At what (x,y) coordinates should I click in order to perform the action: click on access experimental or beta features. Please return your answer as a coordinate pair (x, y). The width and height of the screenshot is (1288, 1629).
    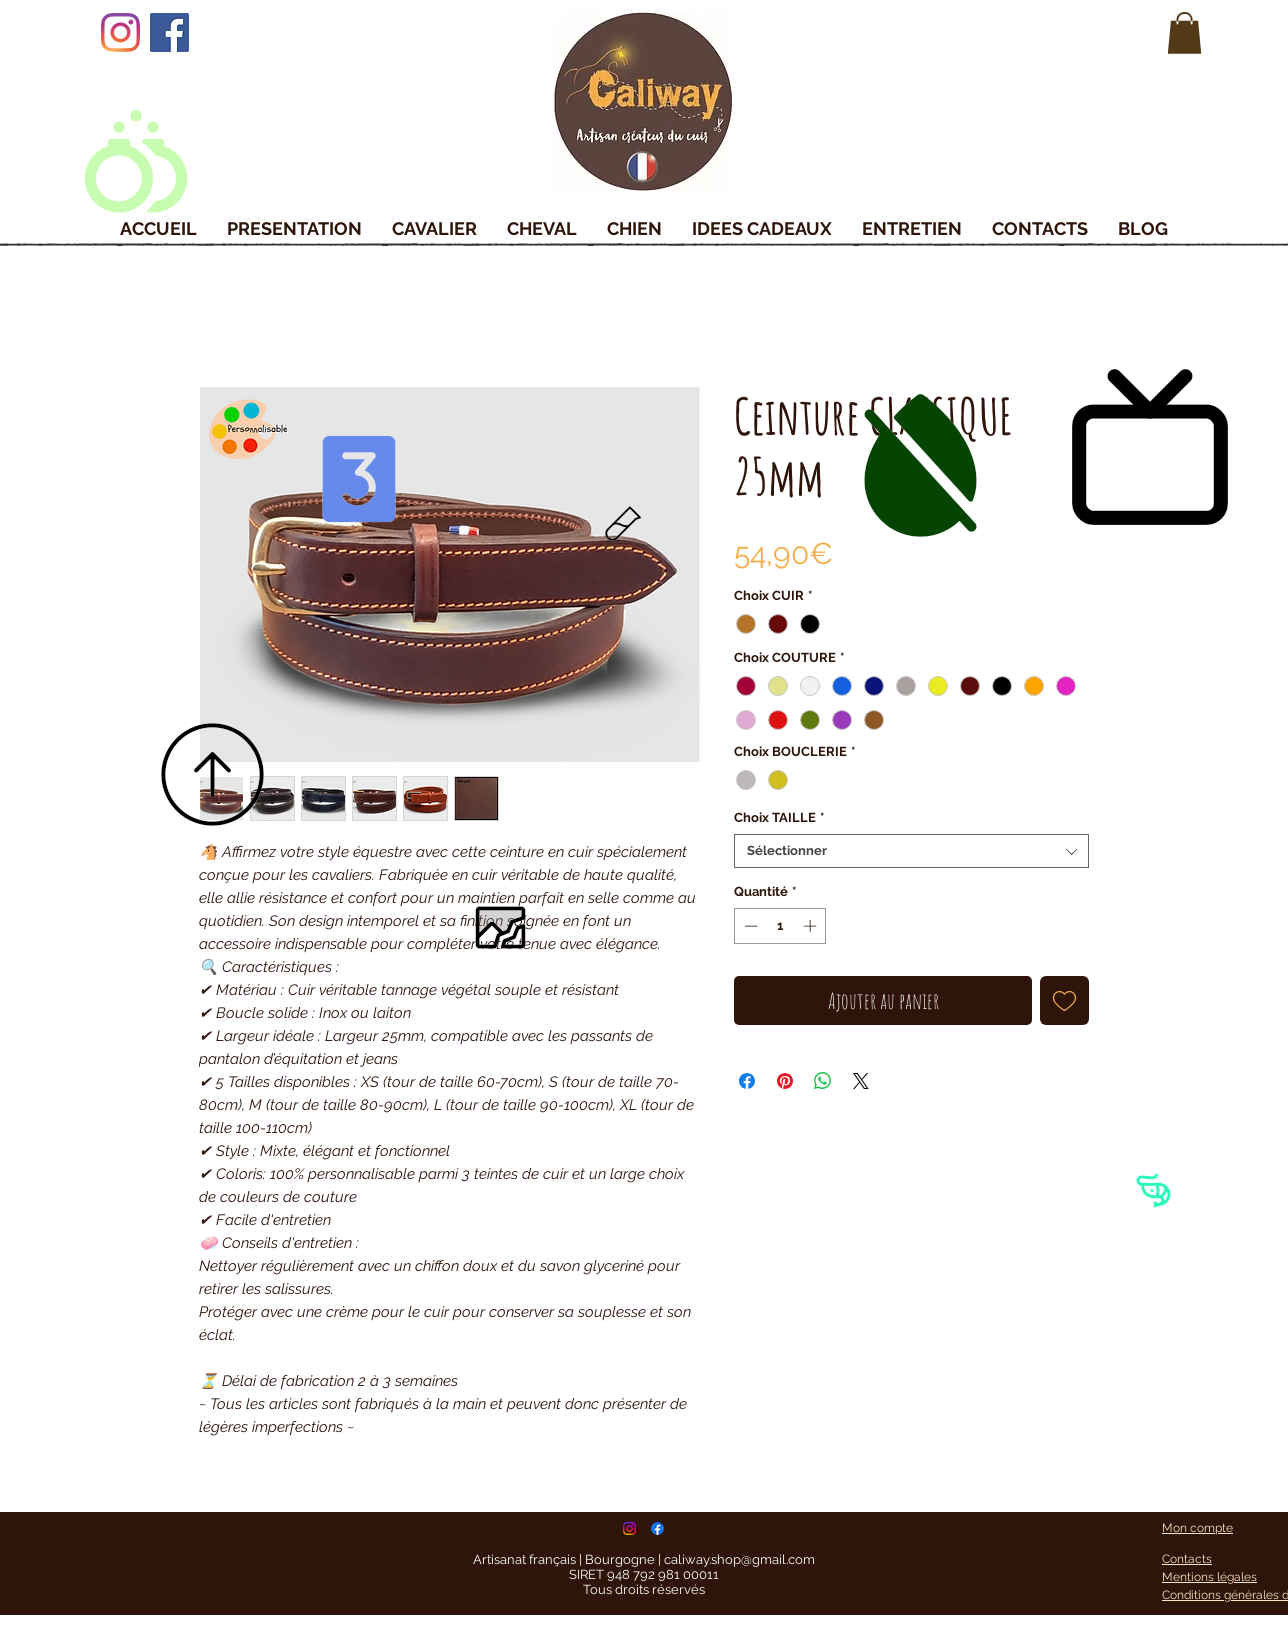
    Looking at the image, I should click on (622, 523).